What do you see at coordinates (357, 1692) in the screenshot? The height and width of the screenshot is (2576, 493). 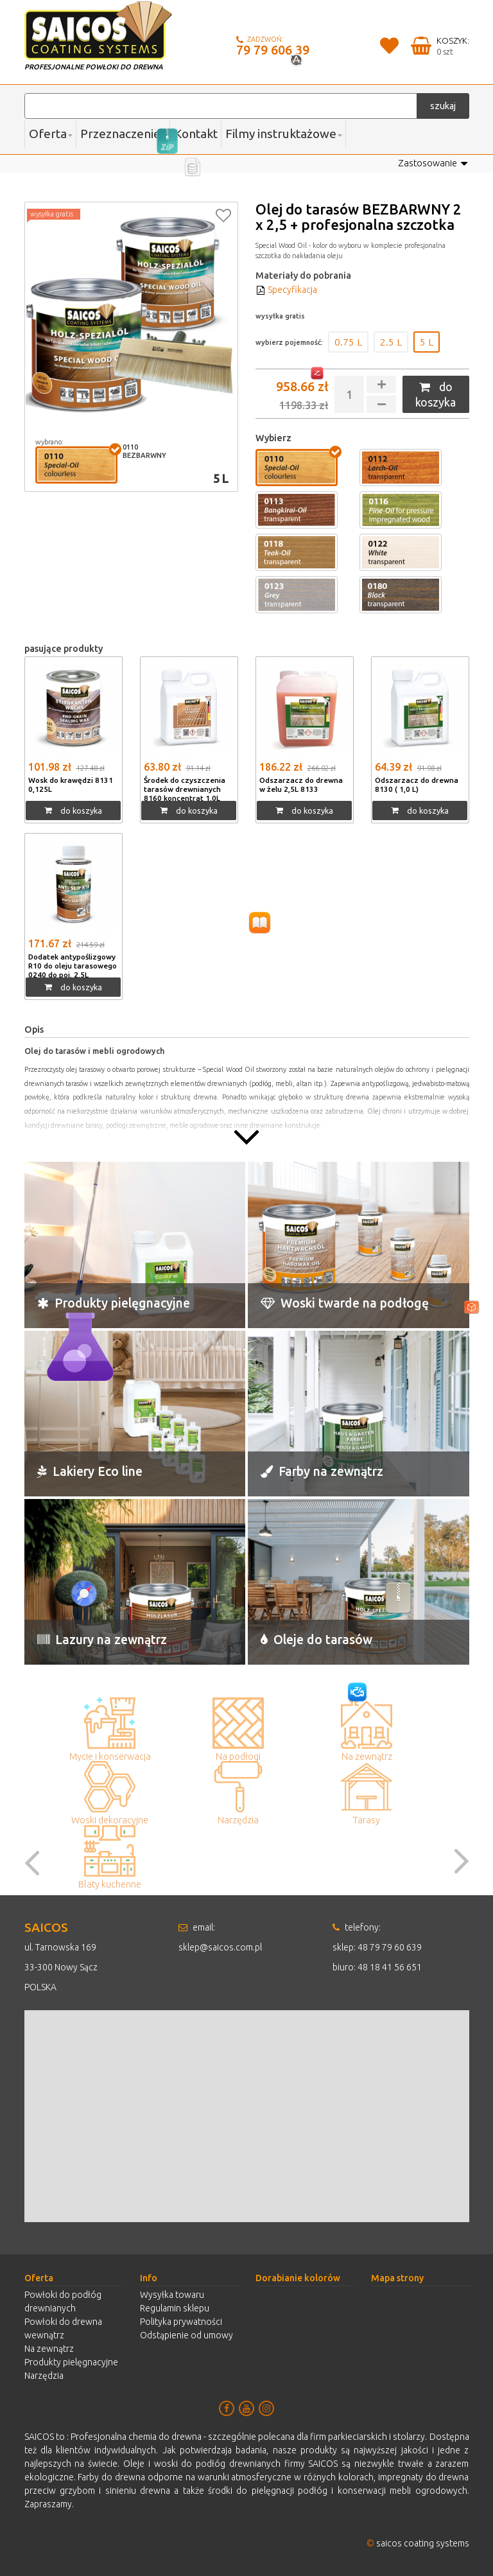 I see `diagnose and troubleshoot SELinux security alerts` at bounding box center [357, 1692].